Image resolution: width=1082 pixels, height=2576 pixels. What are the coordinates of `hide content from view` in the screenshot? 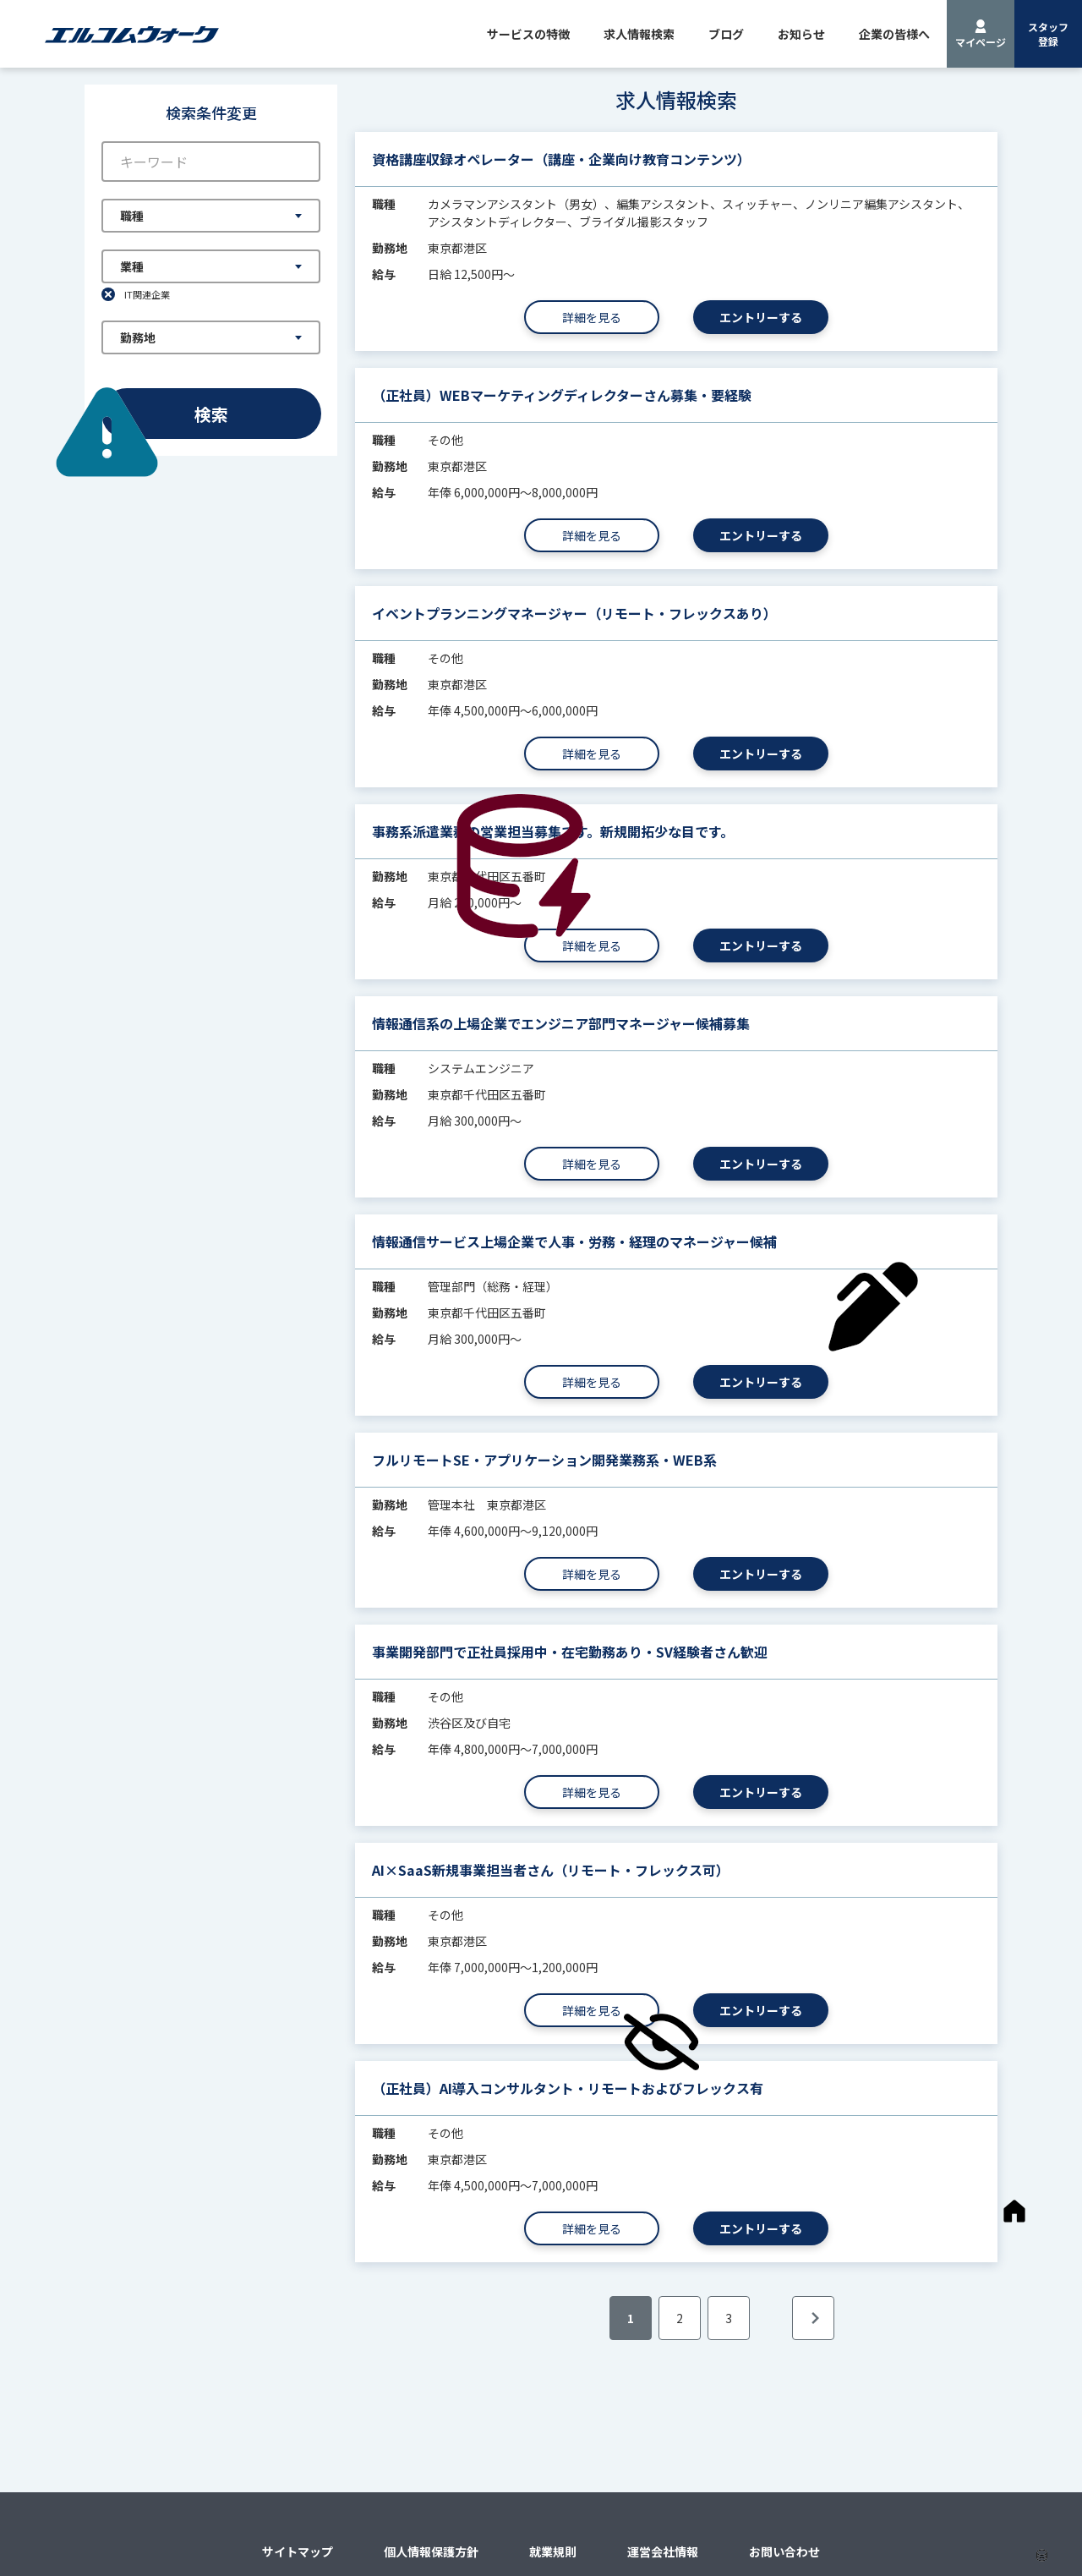 It's located at (661, 2042).